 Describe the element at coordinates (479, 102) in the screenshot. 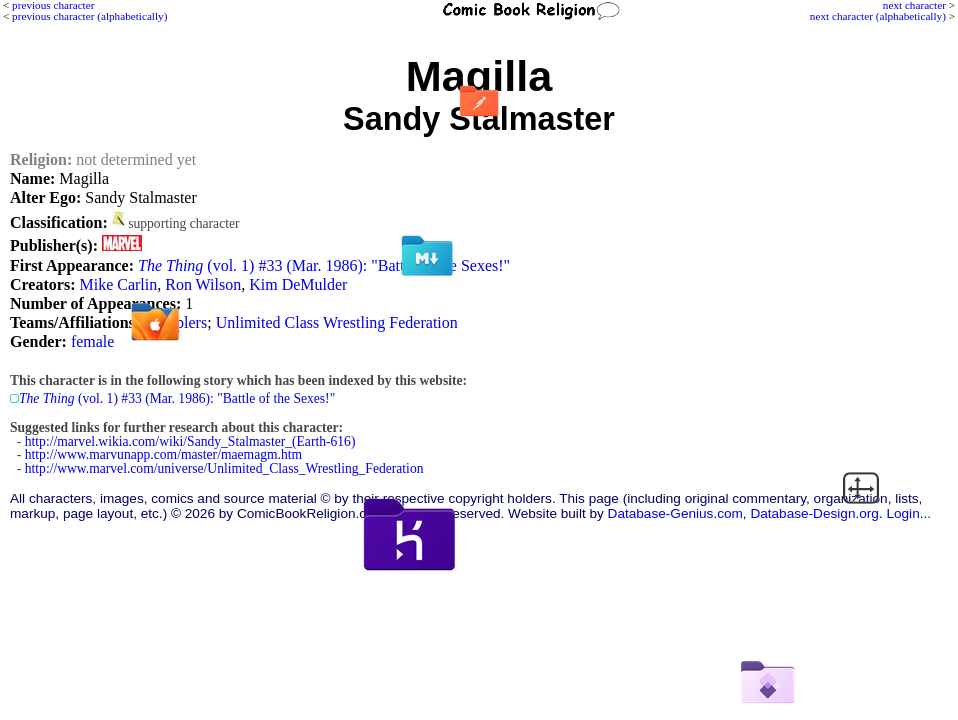

I see `folder containing Postman API development files` at that location.